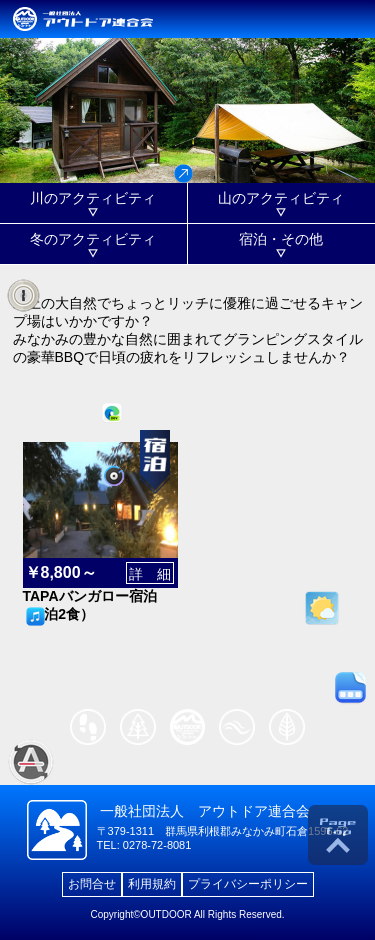 Image resolution: width=375 pixels, height=940 pixels. Describe the element at coordinates (114, 476) in the screenshot. I see `open groove music app` at that location.